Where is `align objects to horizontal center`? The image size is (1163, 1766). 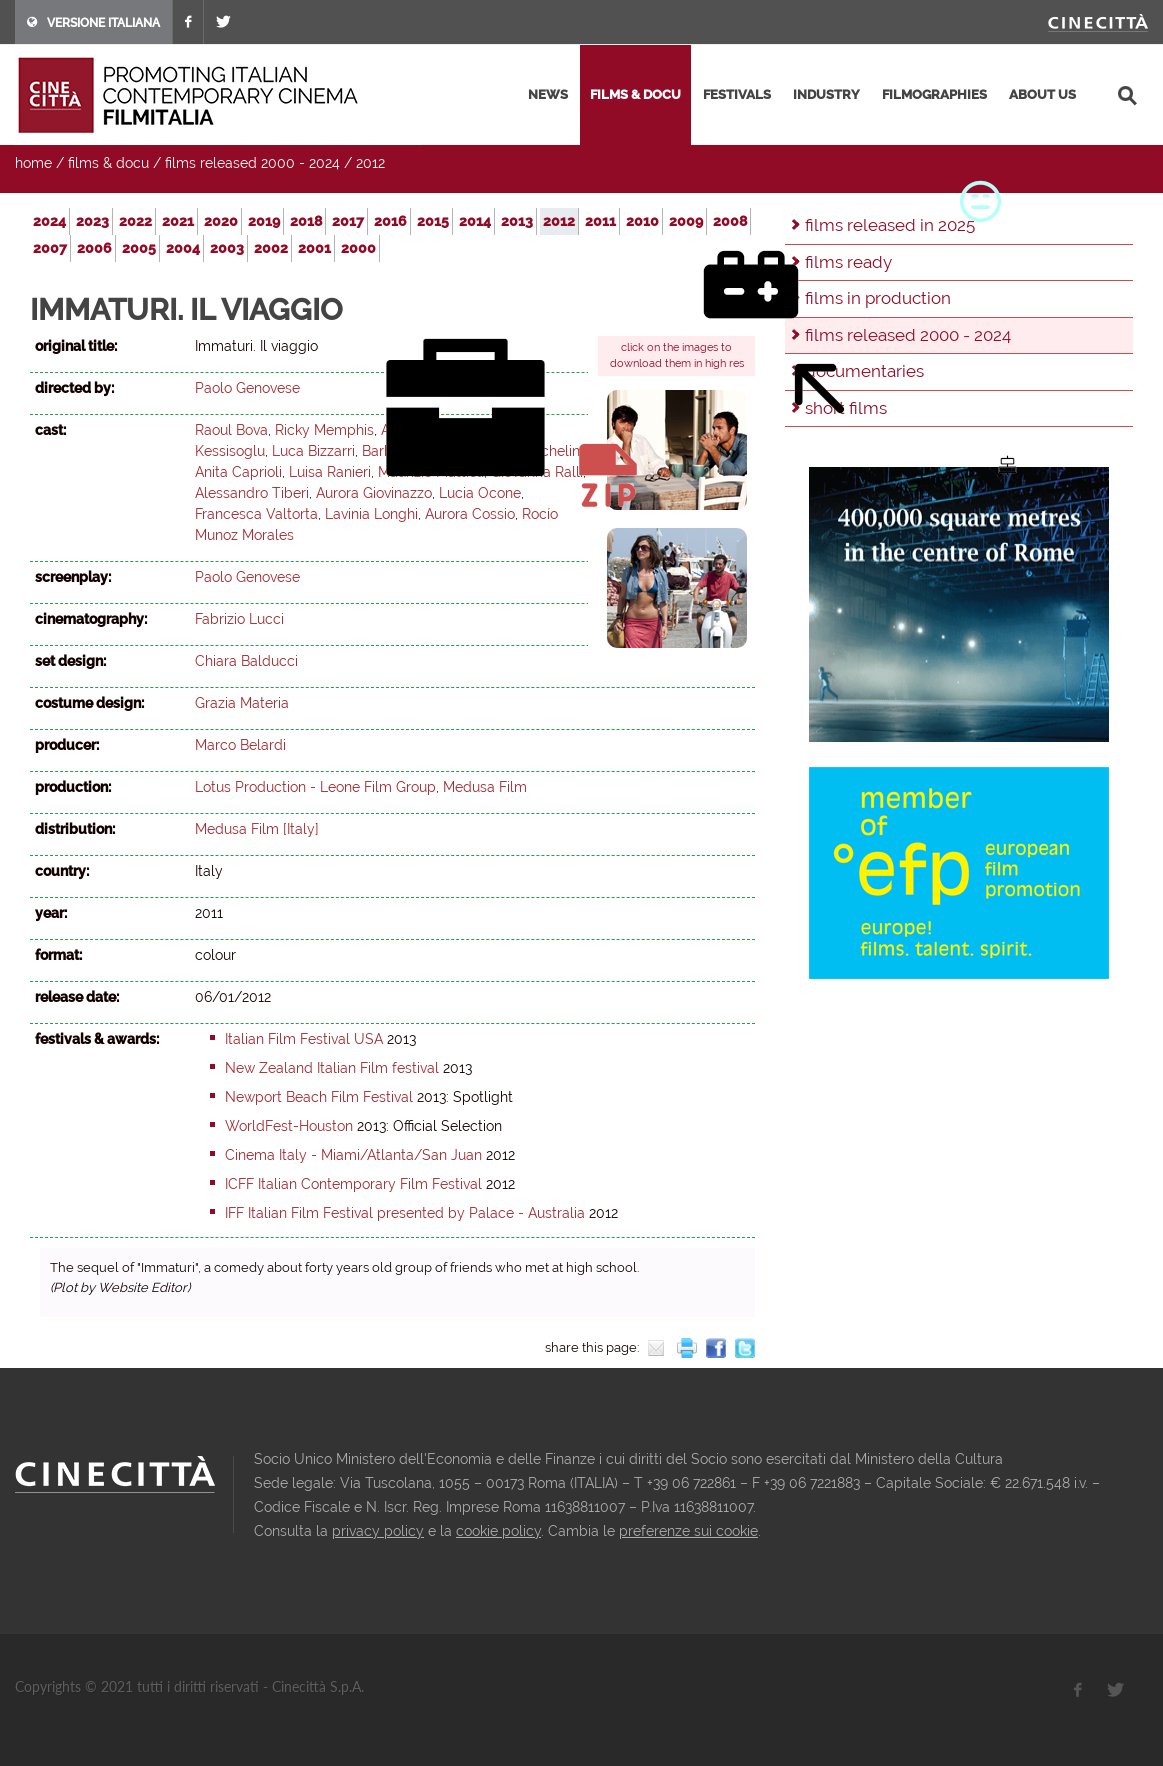
align objects to horizontal center is located at coordinates (1007, 465).